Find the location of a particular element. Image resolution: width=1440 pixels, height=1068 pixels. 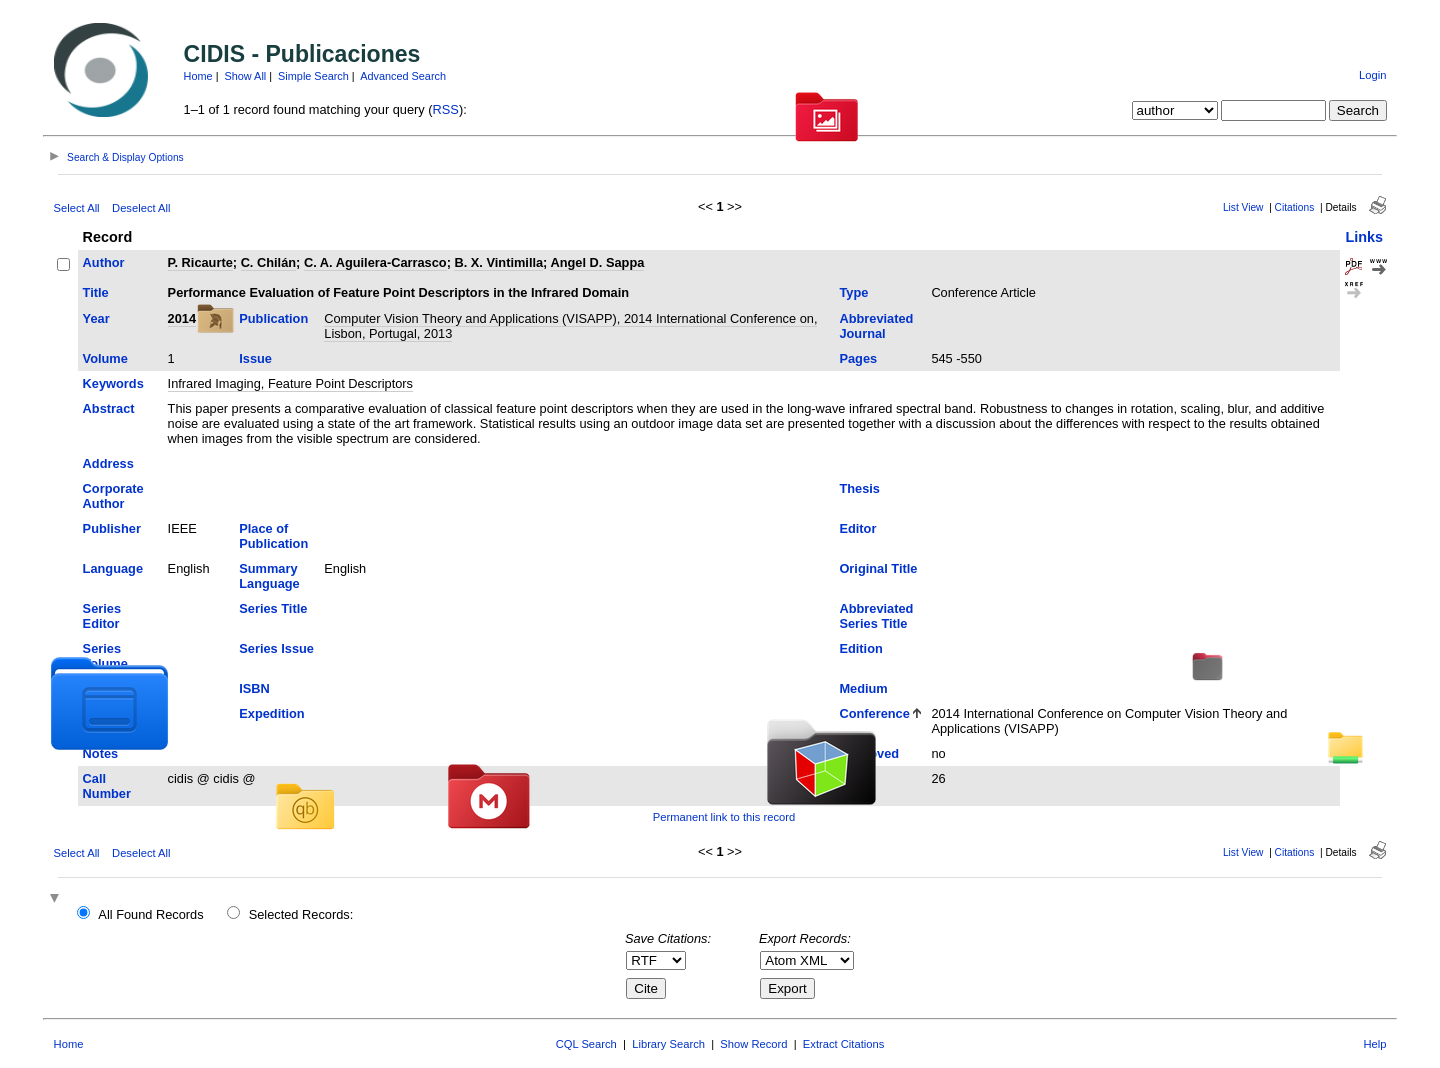

open desktop folder is located at coordinates (109, 703).